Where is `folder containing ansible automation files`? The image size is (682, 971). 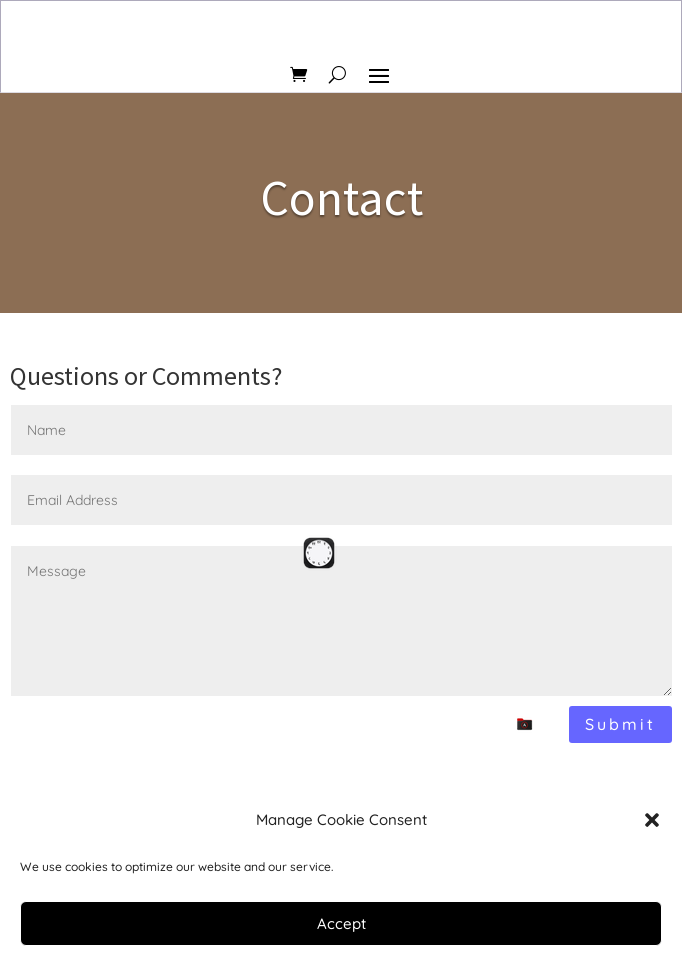
folder containing ansible automation files is located at coordinates (524, 724).